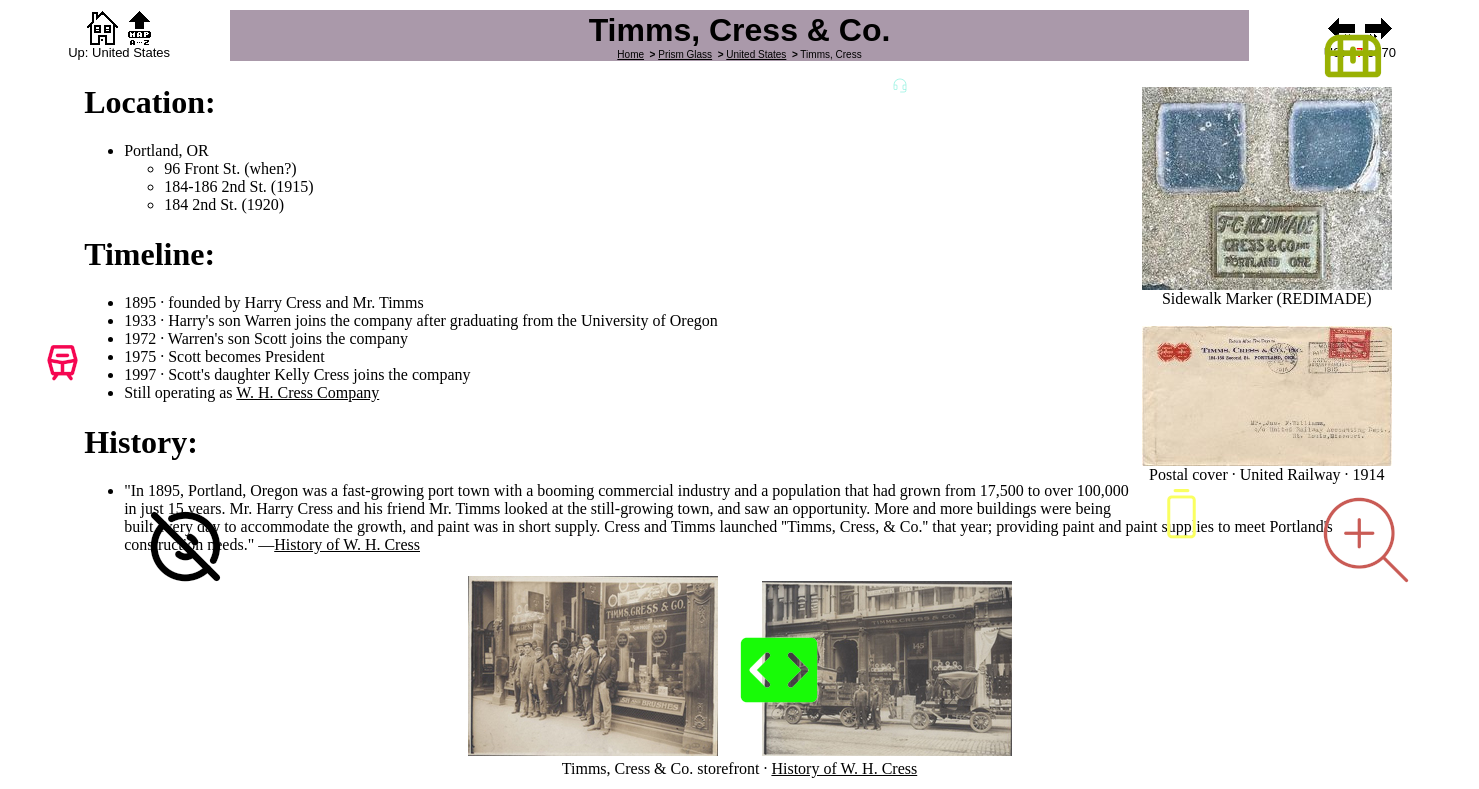  Describe the element at coordinates (779, 670) in the screenshot. I see `view or edit source code` at that location.